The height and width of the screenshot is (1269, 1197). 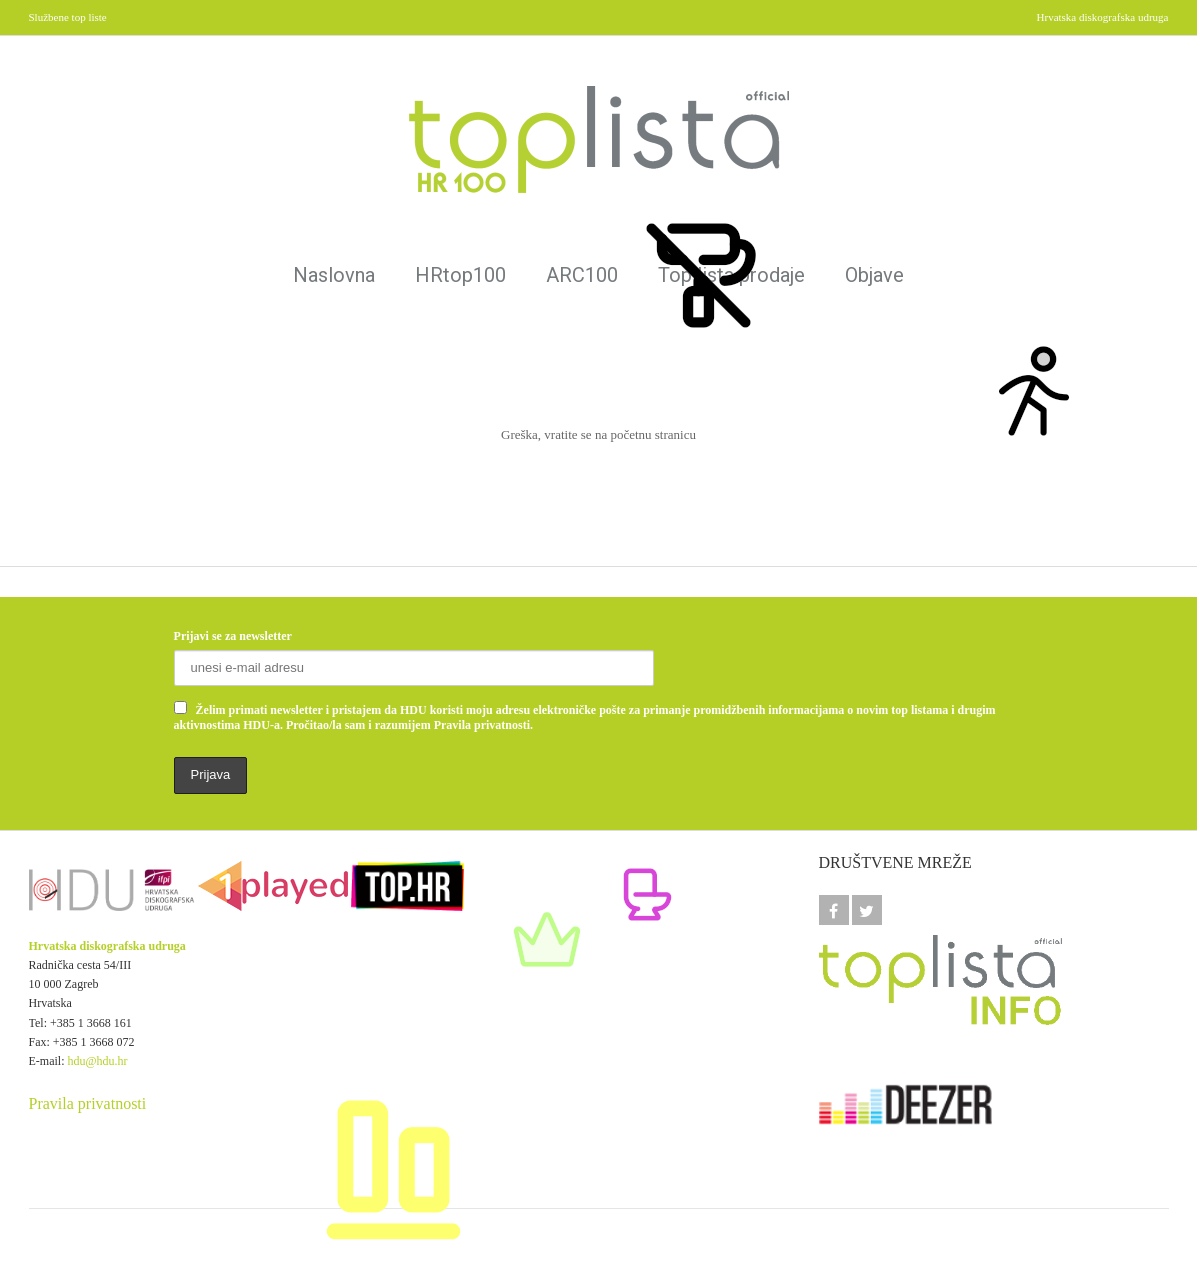 What do you see at coordinates (698, 275) in the screenshot?
I see `disable paint or fill tool` at bounding box center [698, 275].